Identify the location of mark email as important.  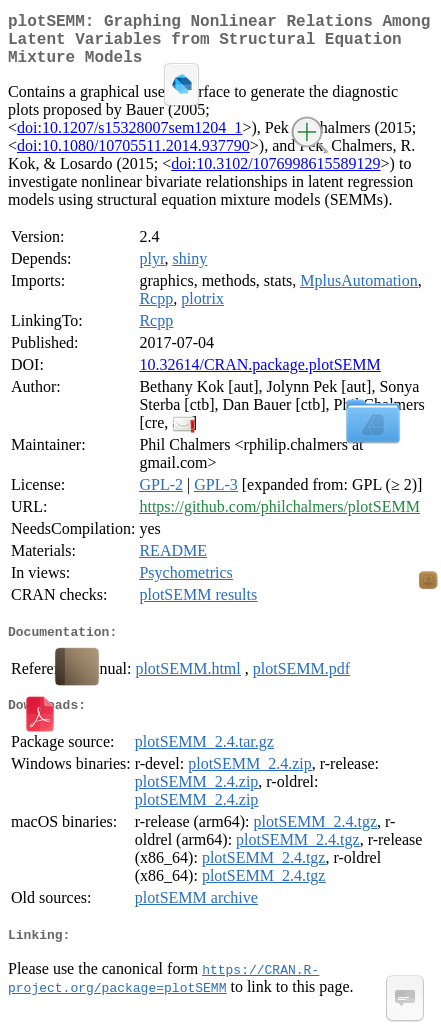
(183, 424).